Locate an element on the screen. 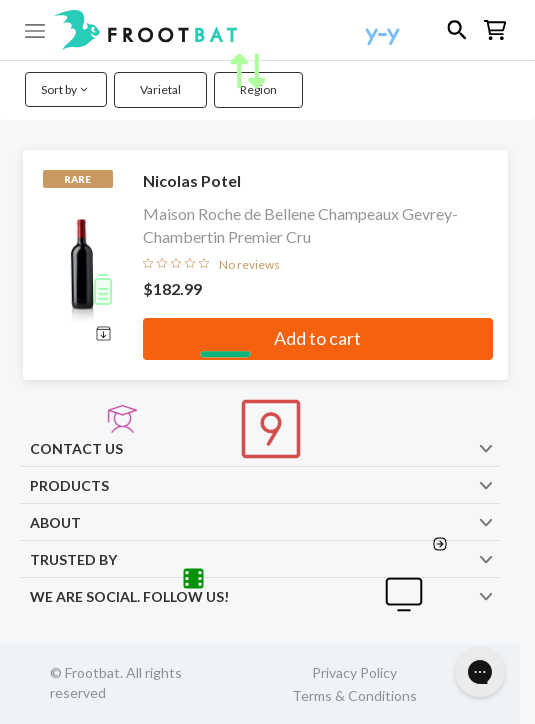 The width and height of the screenshot is (535, 724). download to storage or archive is located at coordinates (103, 333).